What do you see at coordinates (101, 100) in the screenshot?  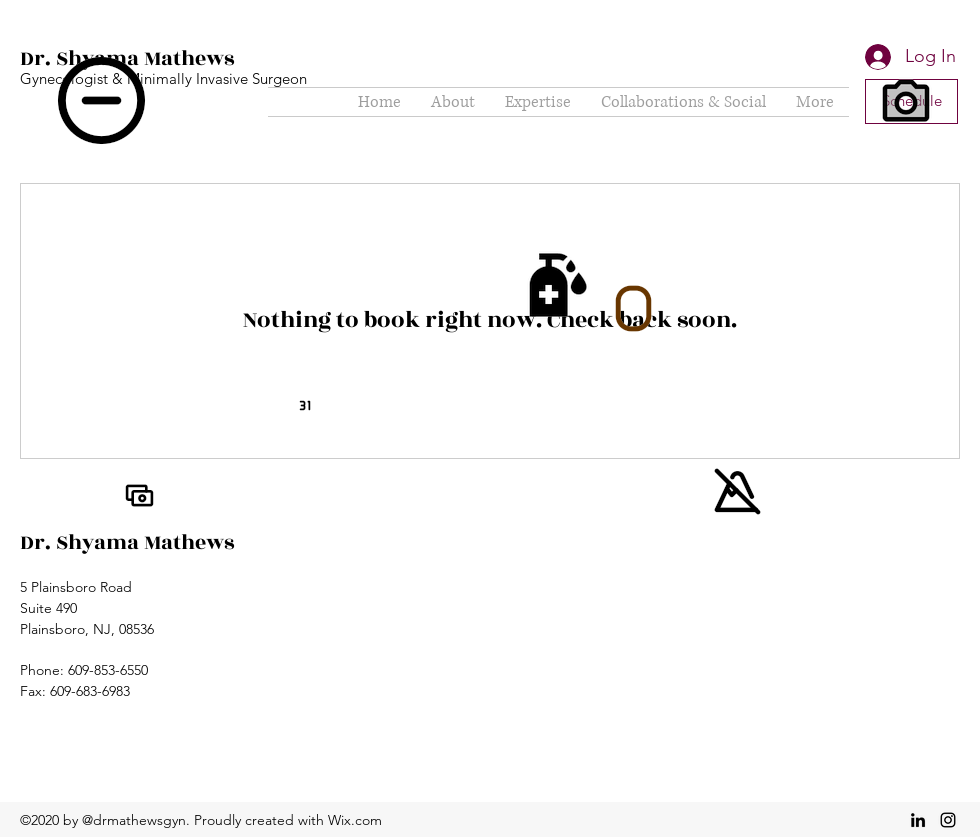 I see `remove an item from a list` at bounding box center [101, 100].